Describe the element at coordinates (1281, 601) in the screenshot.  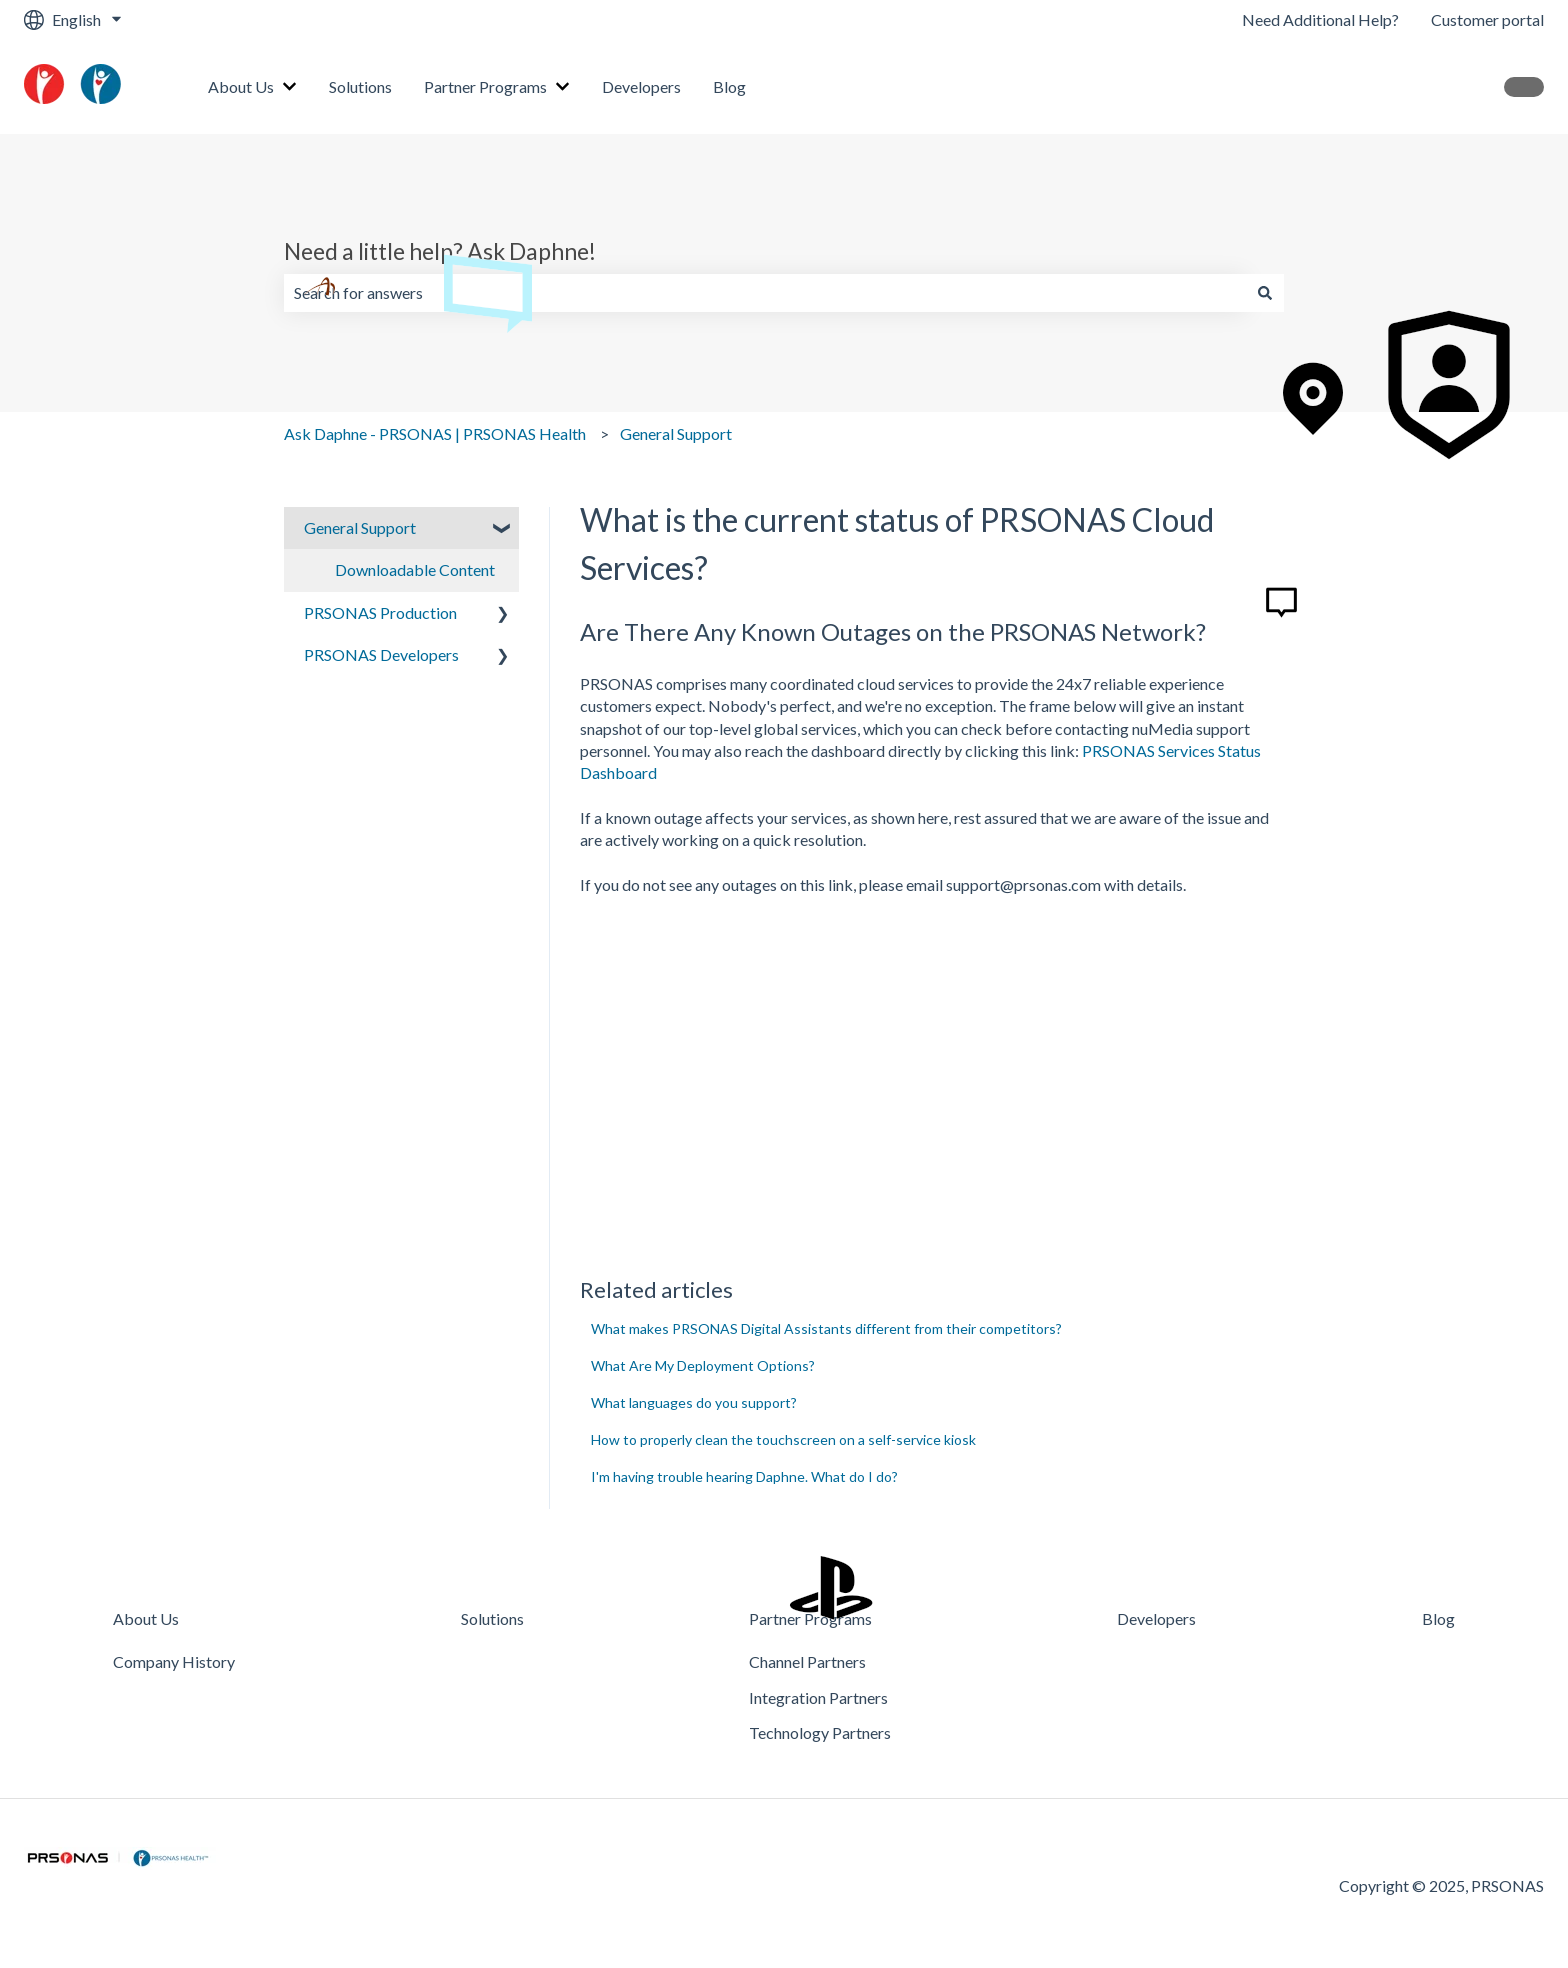
I see `open chat or messaging` at that location.